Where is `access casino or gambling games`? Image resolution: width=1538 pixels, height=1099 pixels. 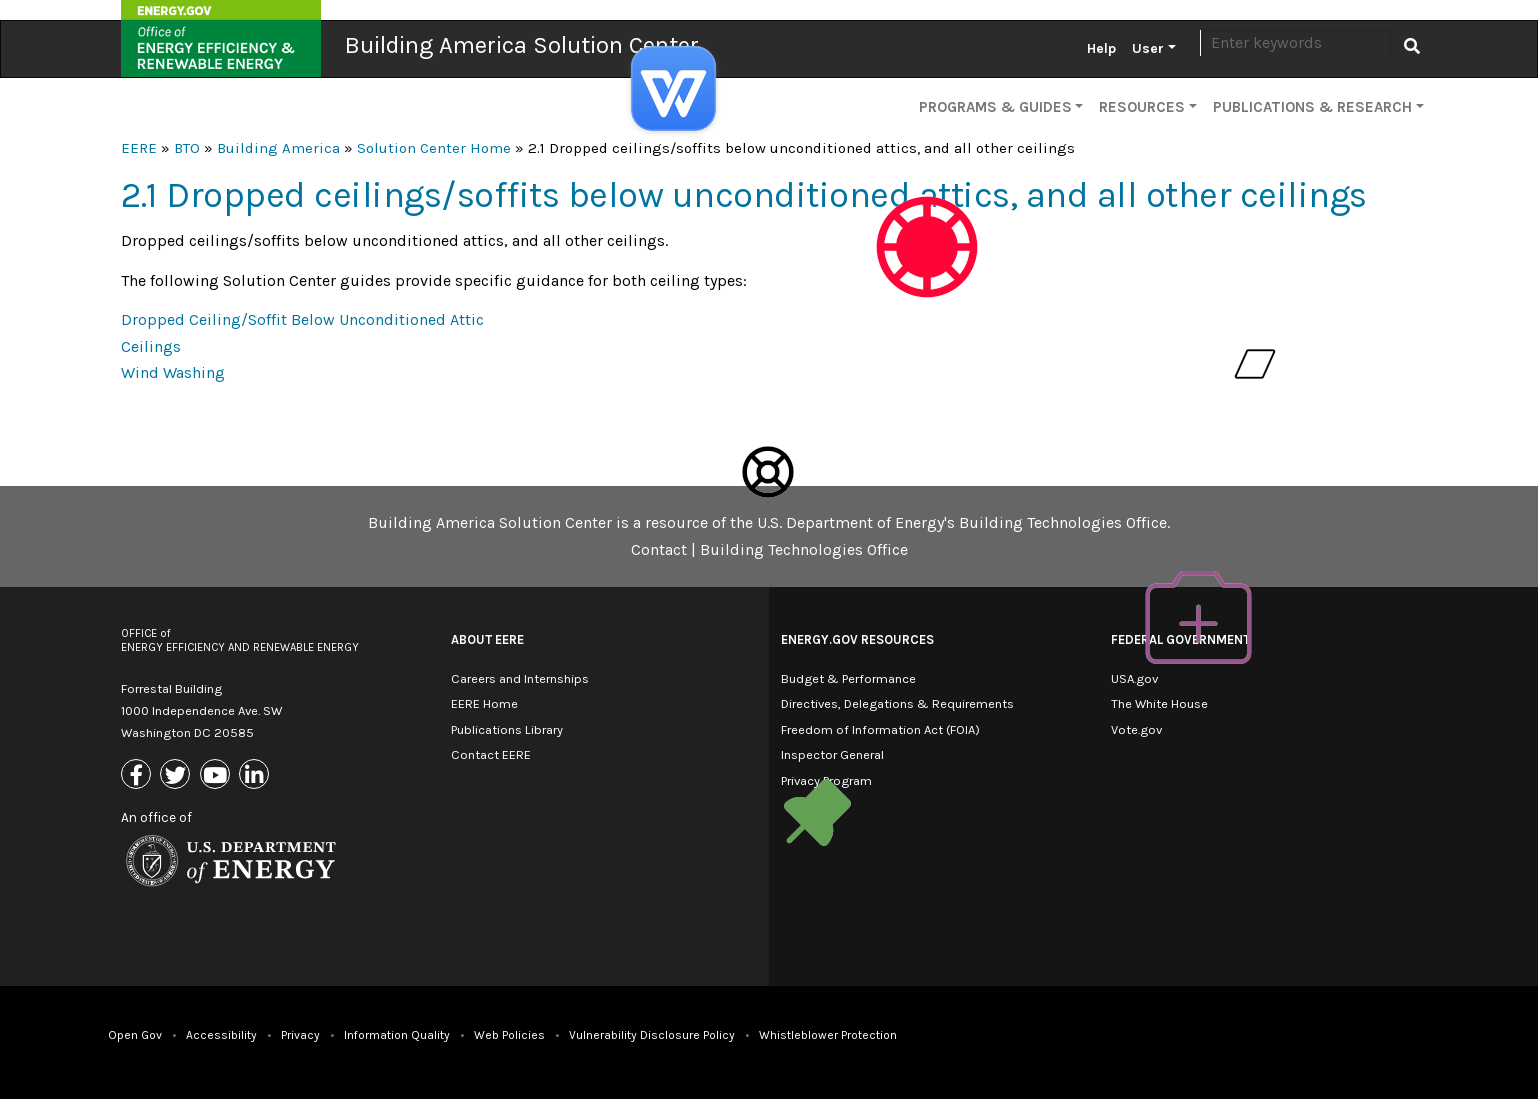
access casino or gambling games is located at coordinates (927, 247).